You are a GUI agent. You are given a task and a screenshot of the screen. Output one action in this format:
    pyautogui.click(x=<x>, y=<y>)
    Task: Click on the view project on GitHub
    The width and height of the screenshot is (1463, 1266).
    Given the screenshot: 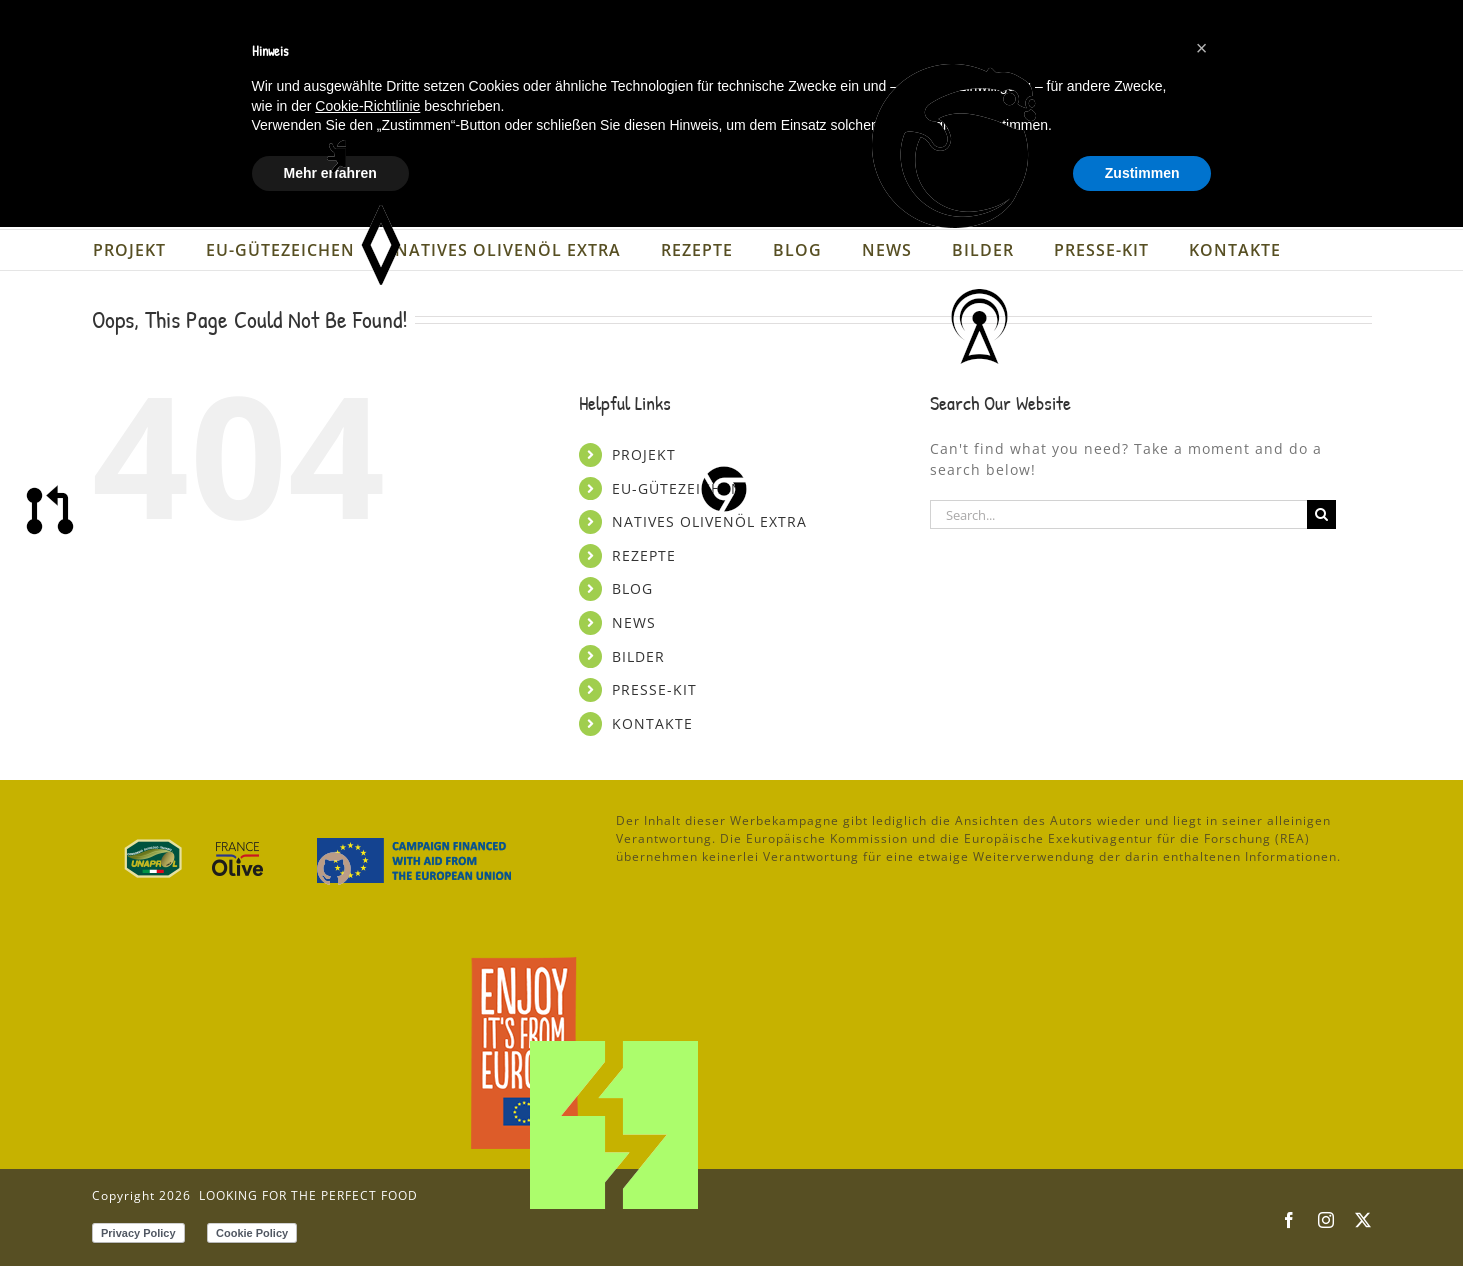 What is the action you would take?
    pyautogui.click(x=334, y=869)
    